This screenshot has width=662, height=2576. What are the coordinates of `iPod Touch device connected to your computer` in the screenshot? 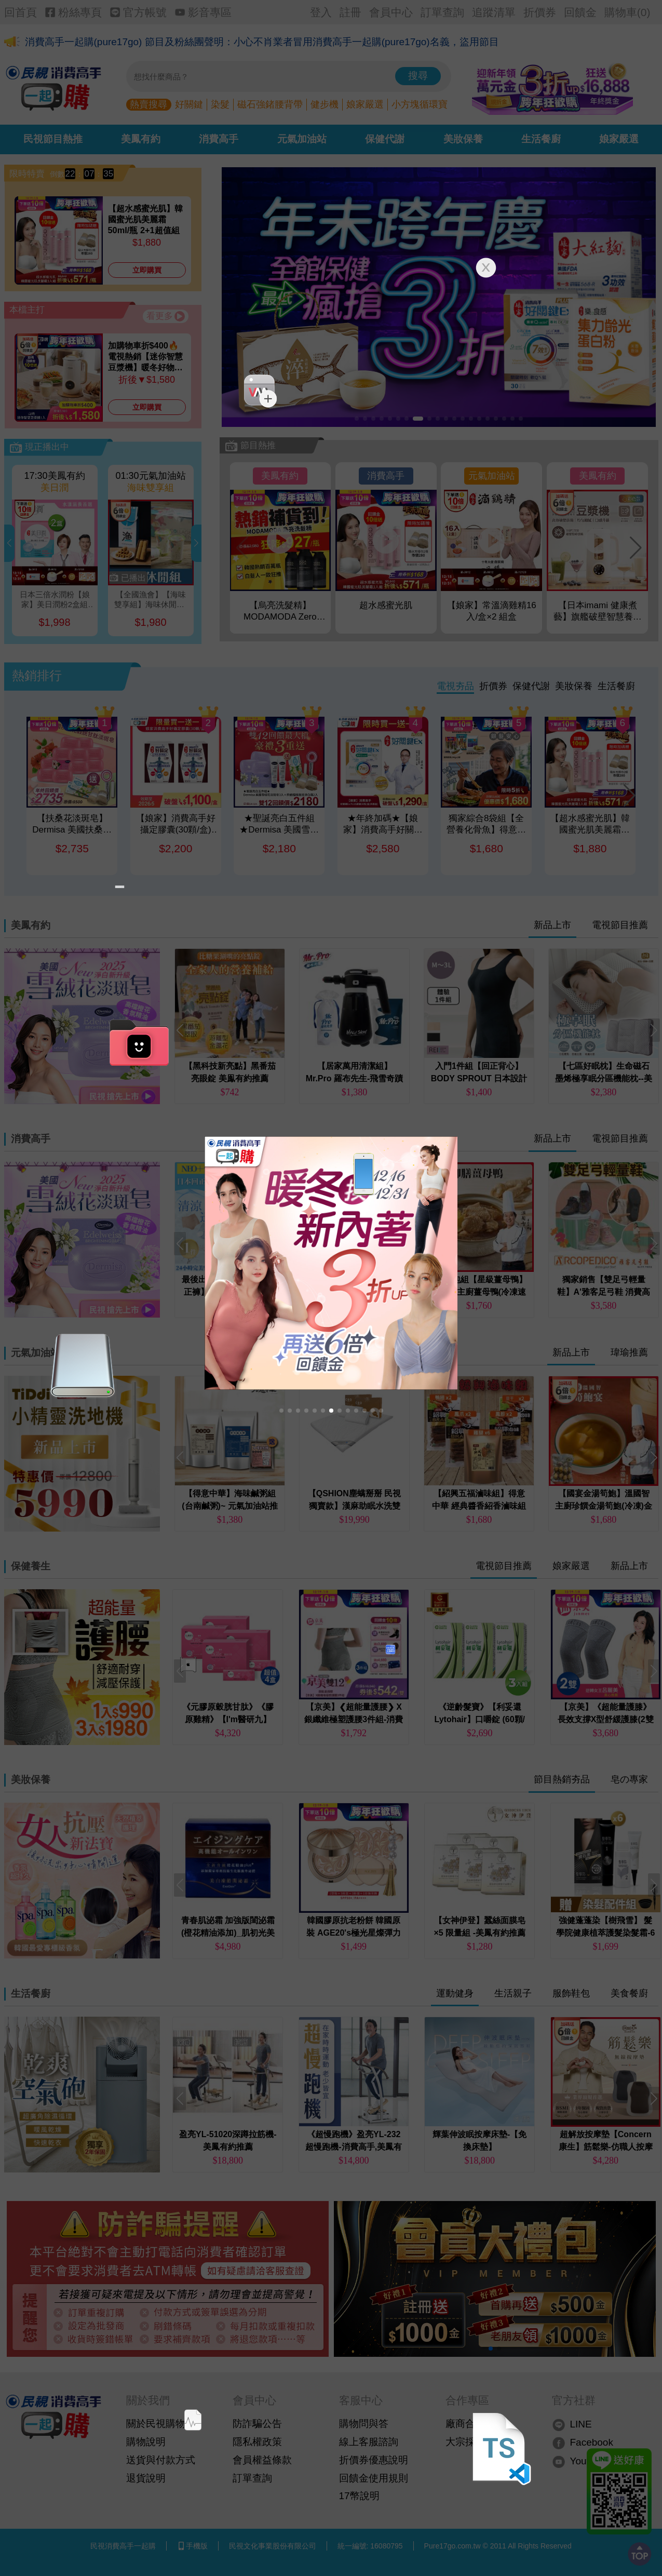 It's located at (363, 1174).